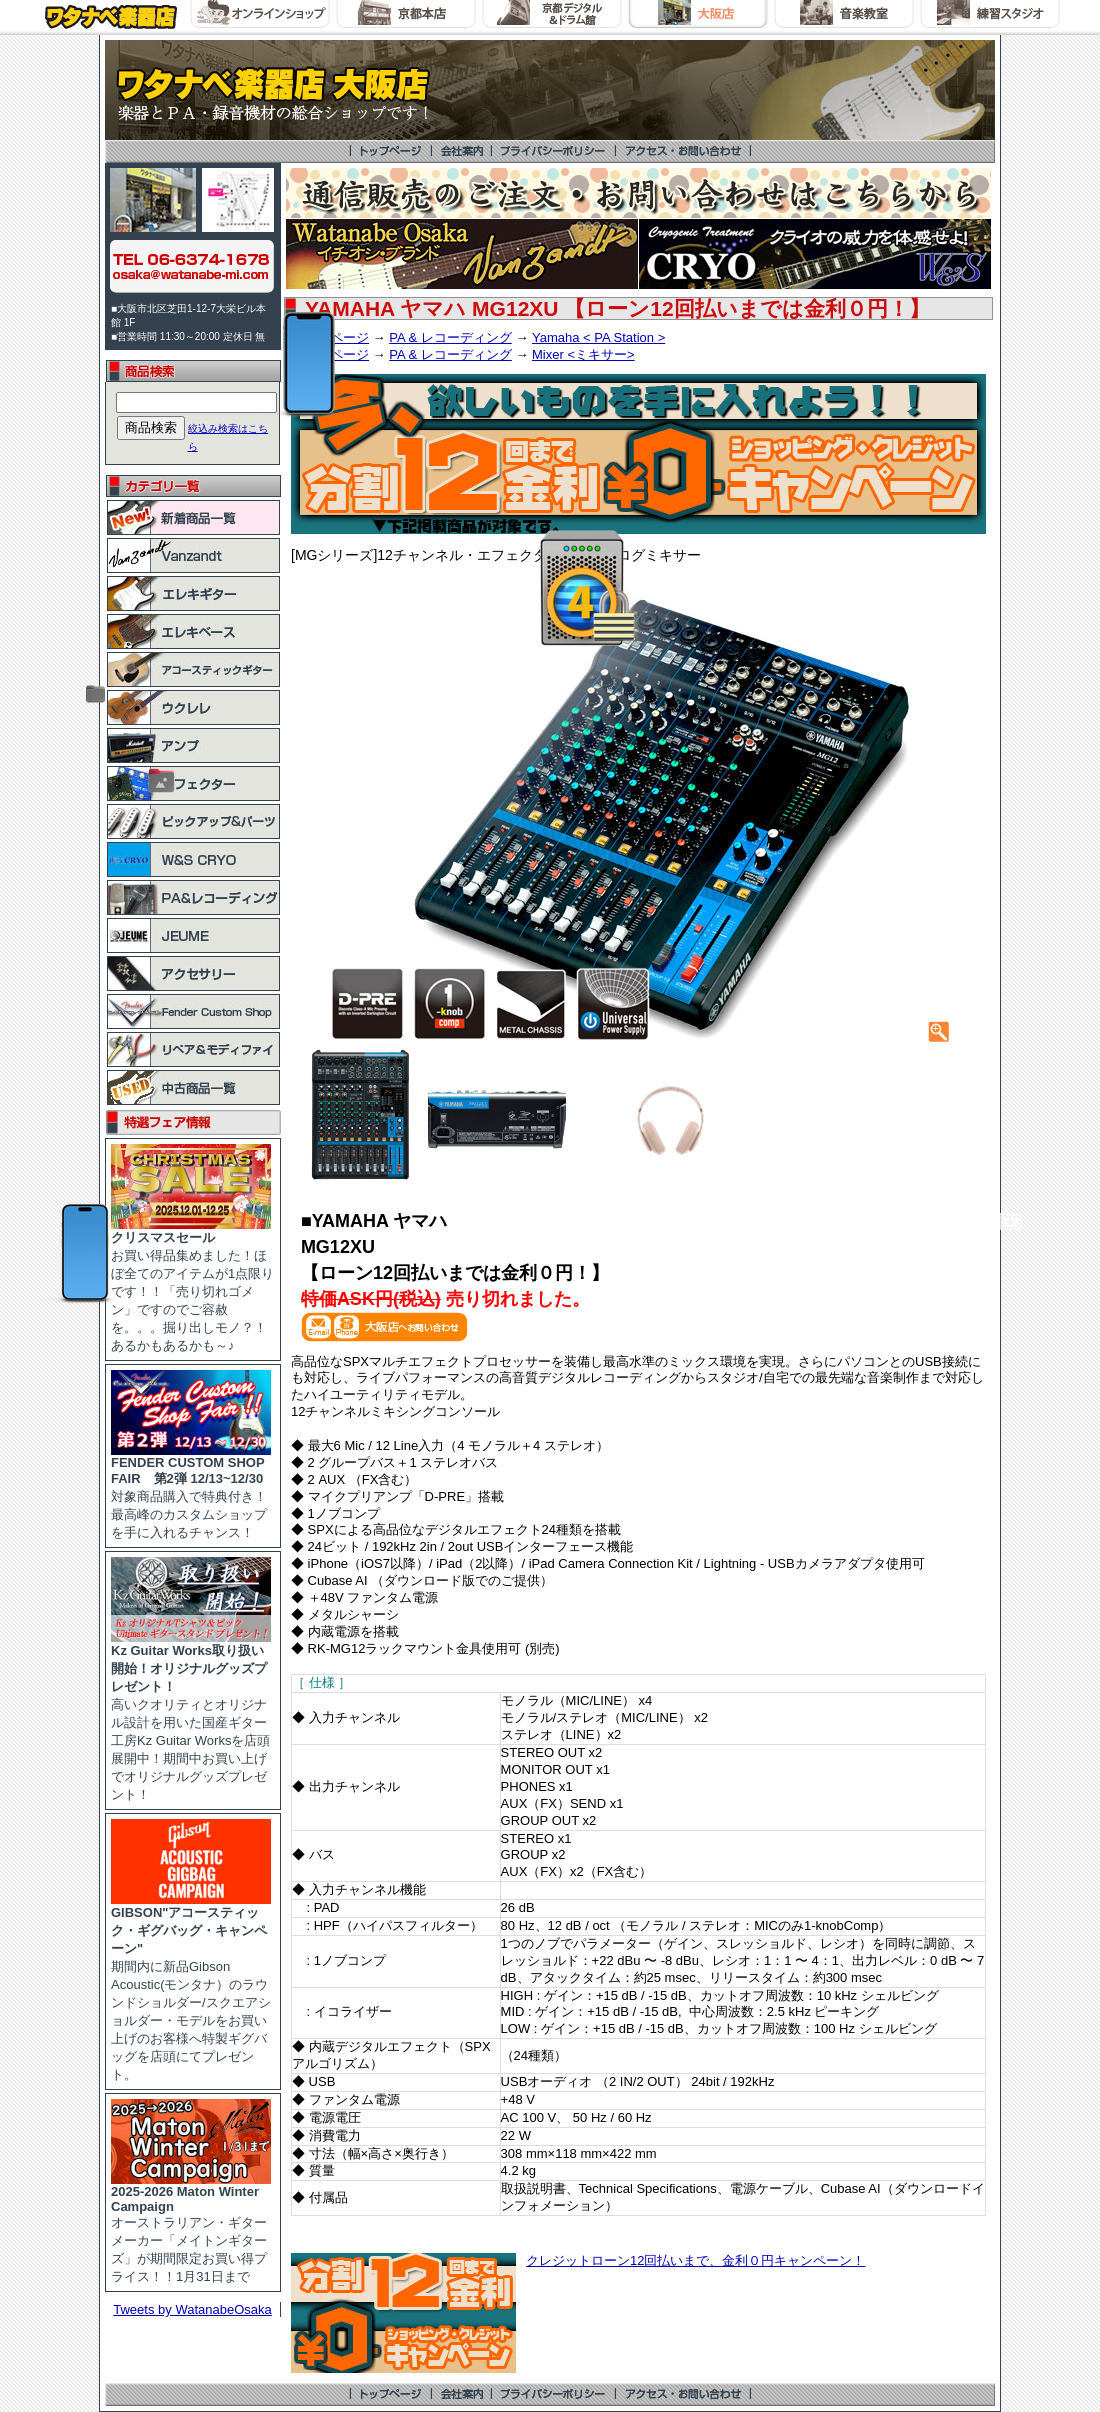  I want to click on iPhone 11 or 12 device icon, so click(309, 365).